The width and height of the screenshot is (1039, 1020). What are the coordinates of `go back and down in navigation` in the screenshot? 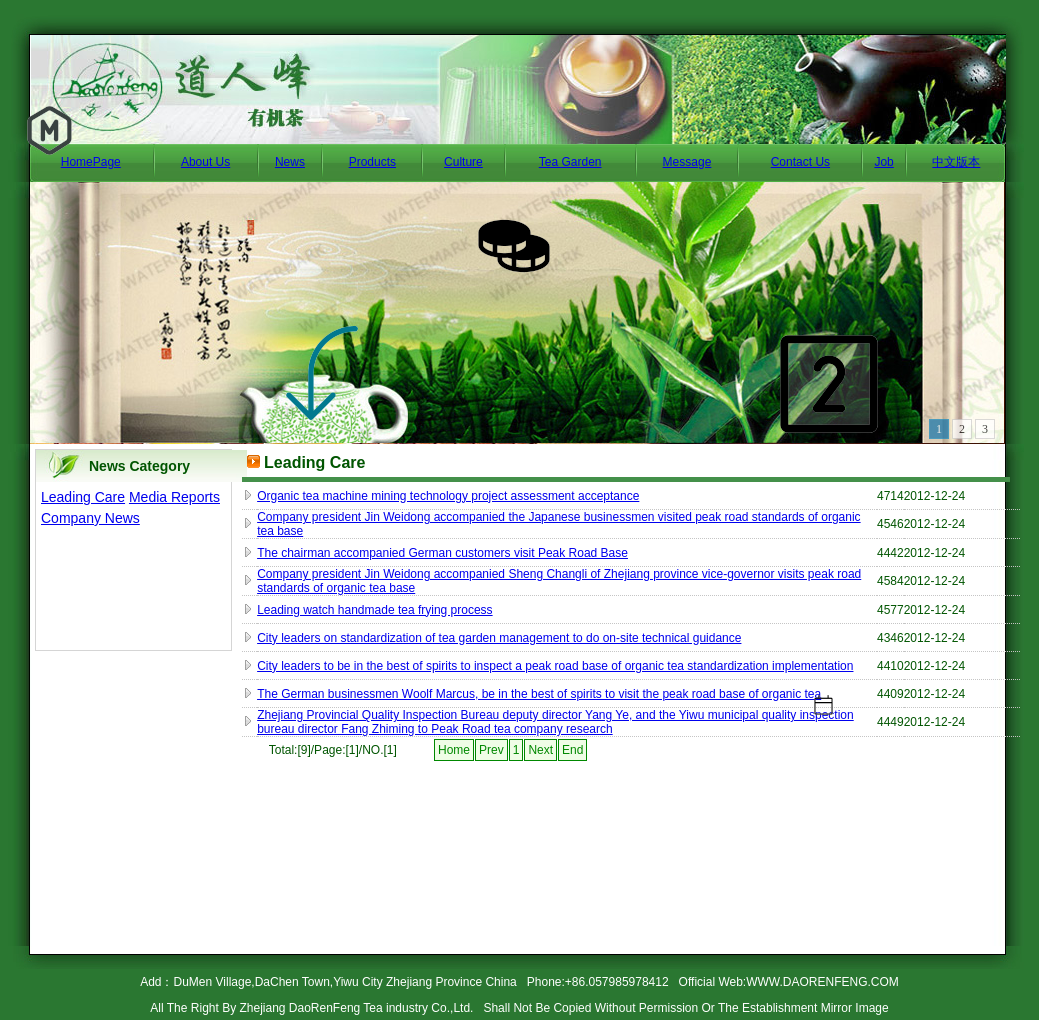 It's located at (322, 373).